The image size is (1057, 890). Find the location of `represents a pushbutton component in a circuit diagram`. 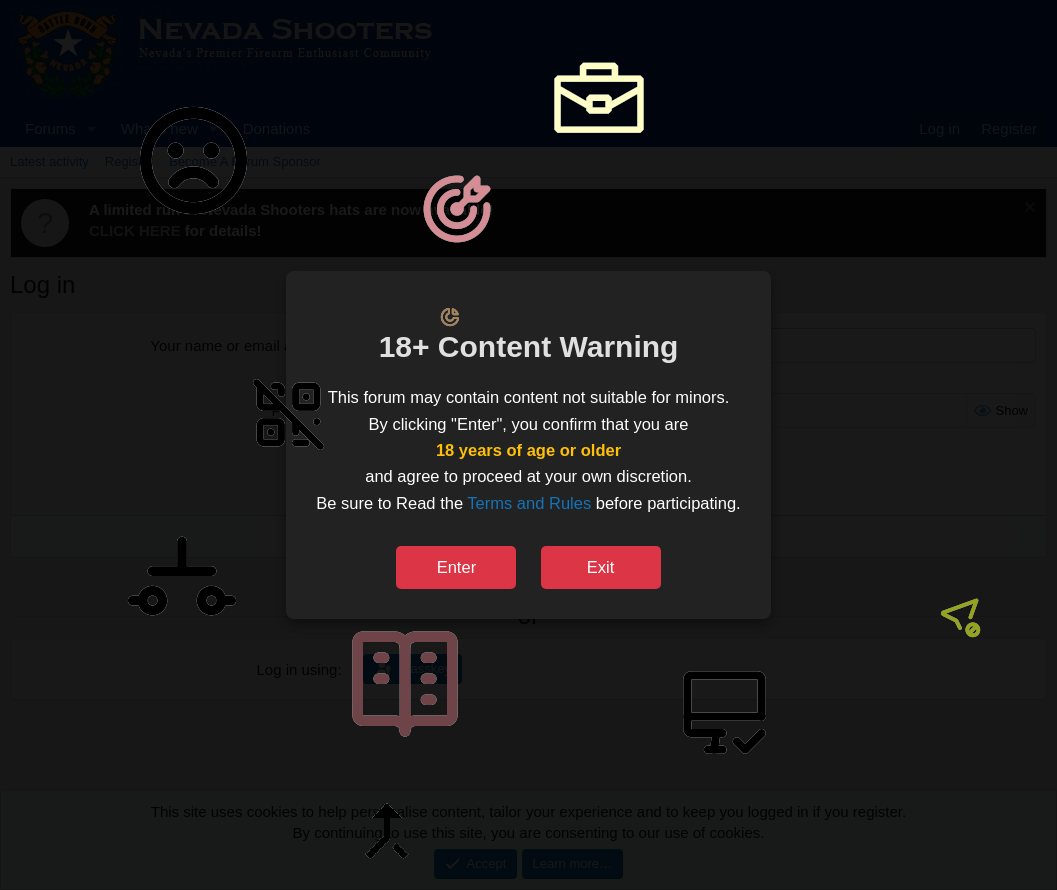

represents a pushbutton component in a circuit diagram is located at coordinates (182, 576).